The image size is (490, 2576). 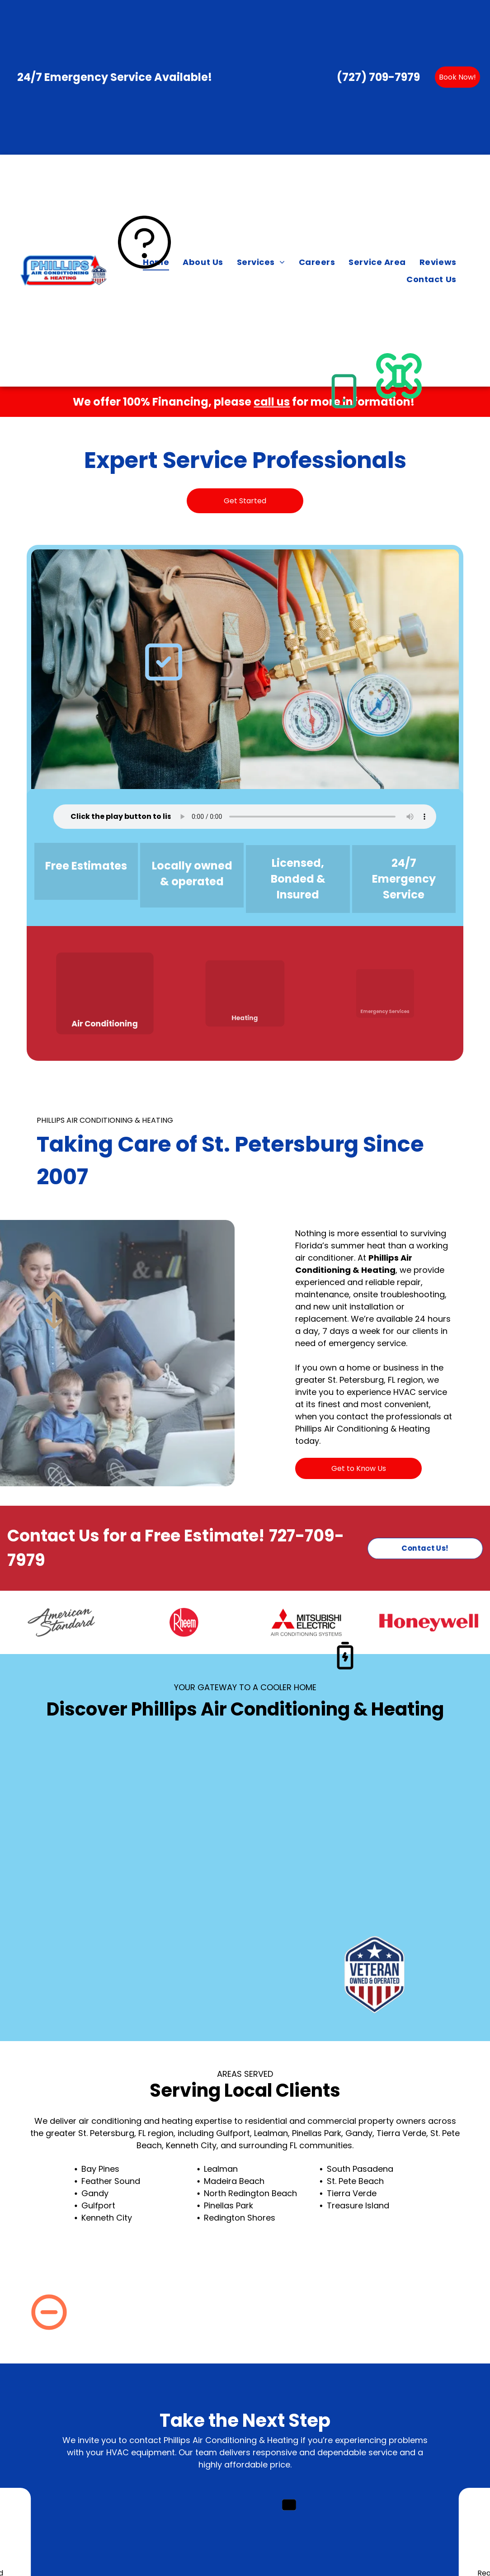 I want to click on indicates device is currently charging, so click(x=345, y=1655).